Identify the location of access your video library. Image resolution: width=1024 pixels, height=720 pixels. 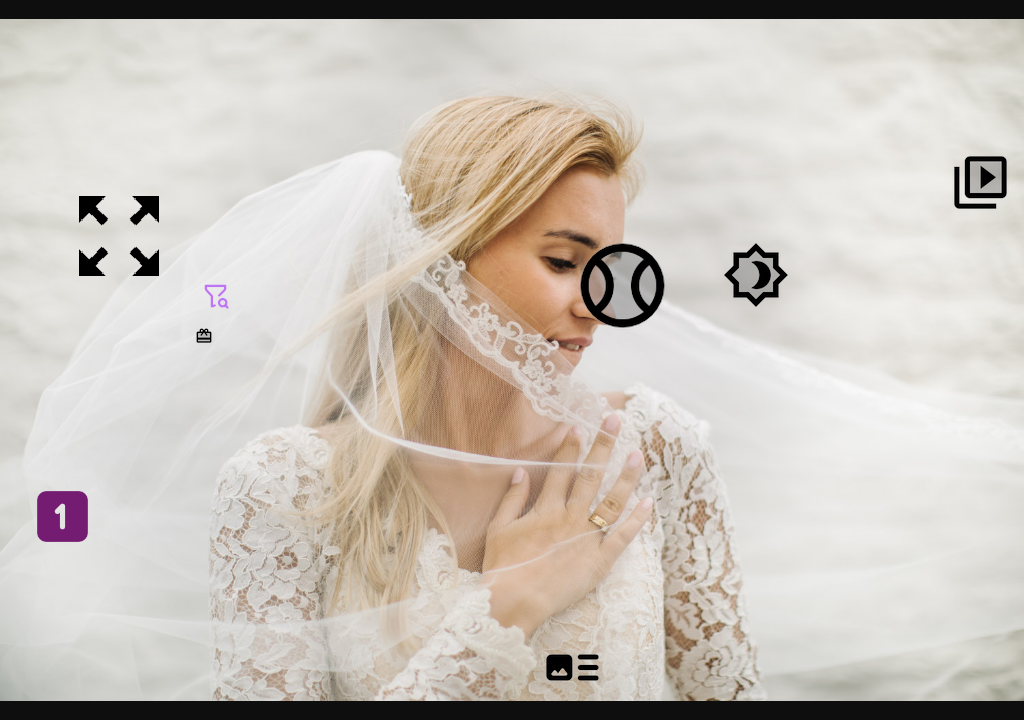
(980, 182).